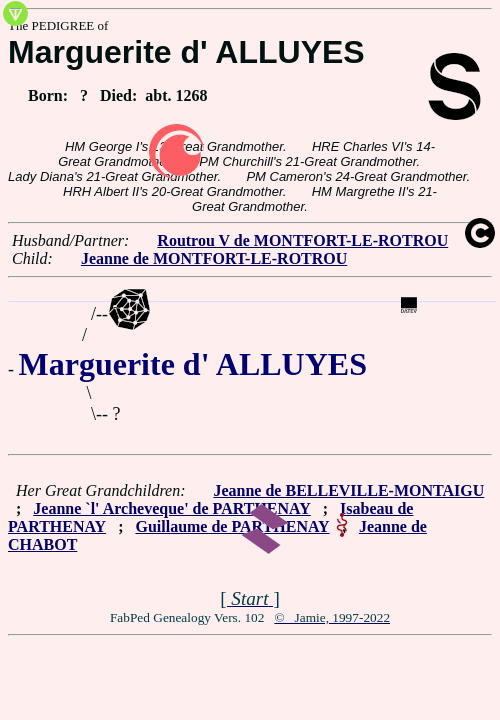  I want to click on recoil state management library logo, so click(342, 525).